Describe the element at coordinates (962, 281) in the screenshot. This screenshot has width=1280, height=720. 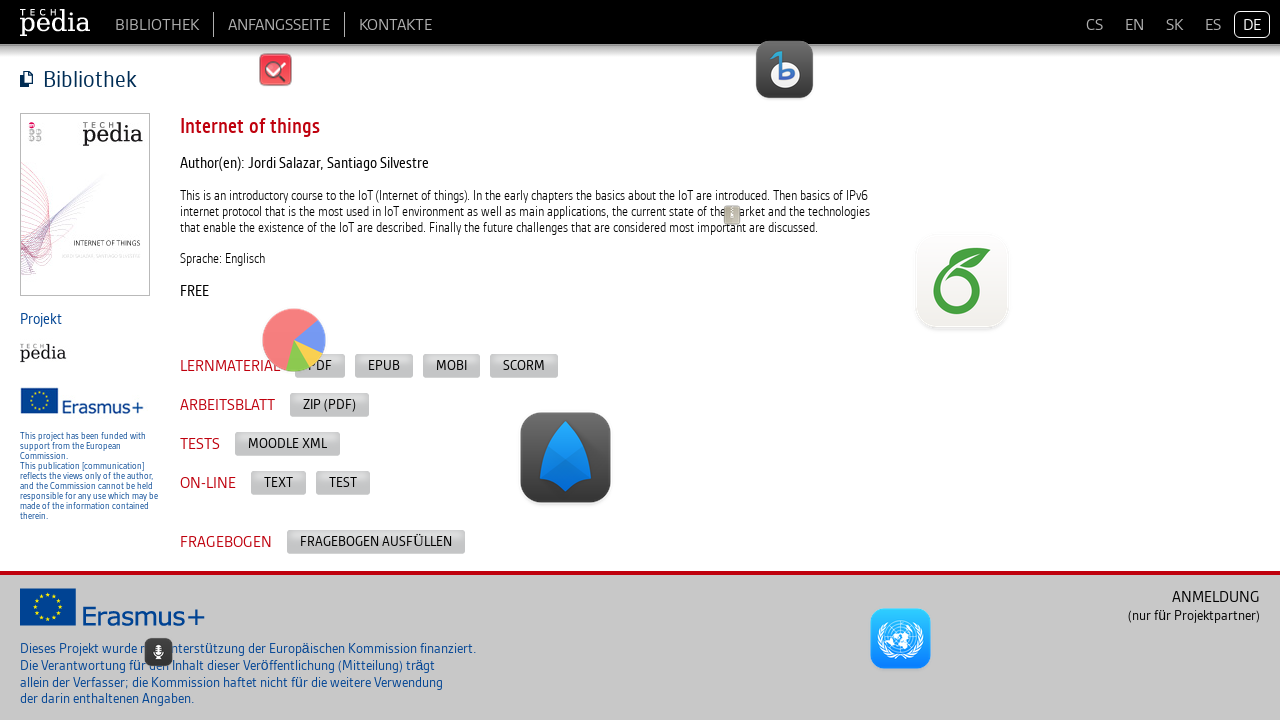
I see `open overleaf document editor` at that location.